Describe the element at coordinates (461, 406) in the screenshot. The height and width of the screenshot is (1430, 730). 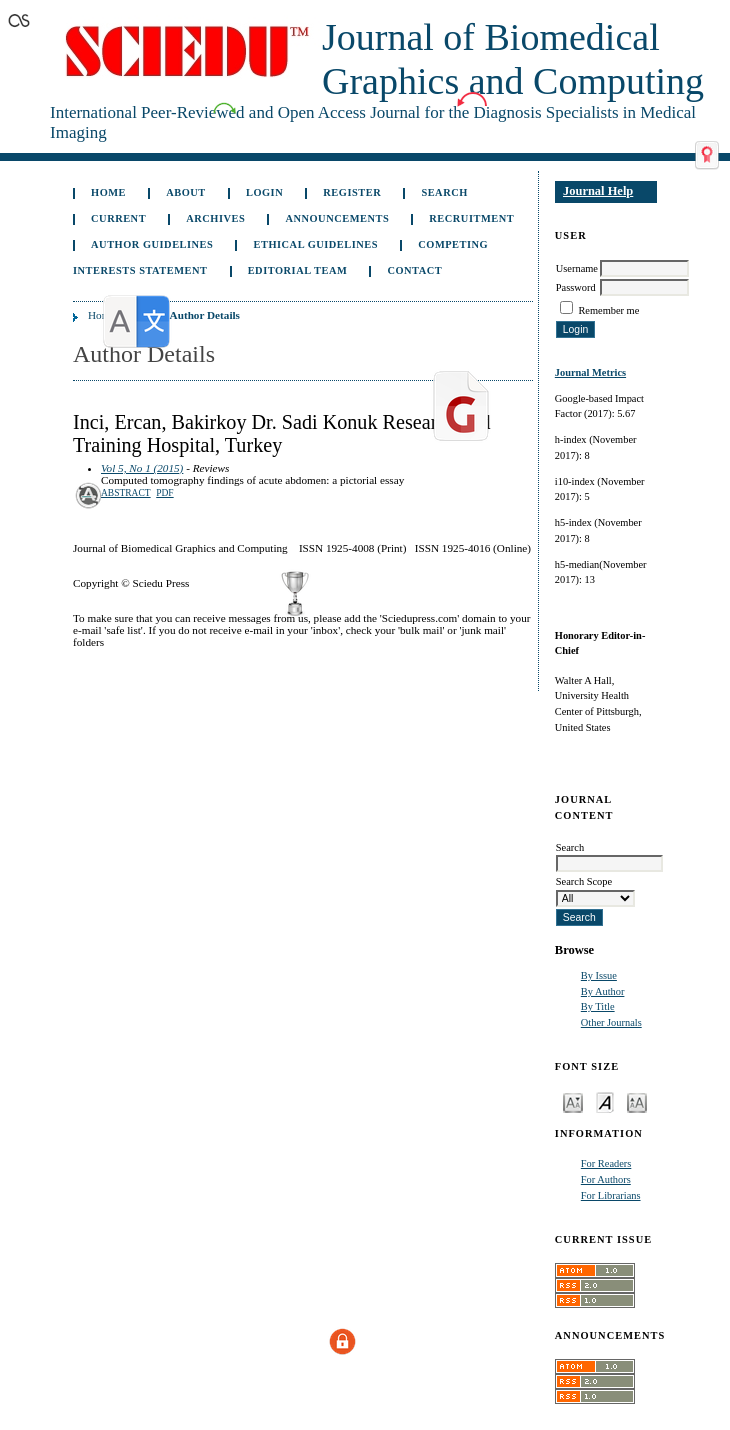
I see `a G-code file for 3D printing or CNC machining` at that location.